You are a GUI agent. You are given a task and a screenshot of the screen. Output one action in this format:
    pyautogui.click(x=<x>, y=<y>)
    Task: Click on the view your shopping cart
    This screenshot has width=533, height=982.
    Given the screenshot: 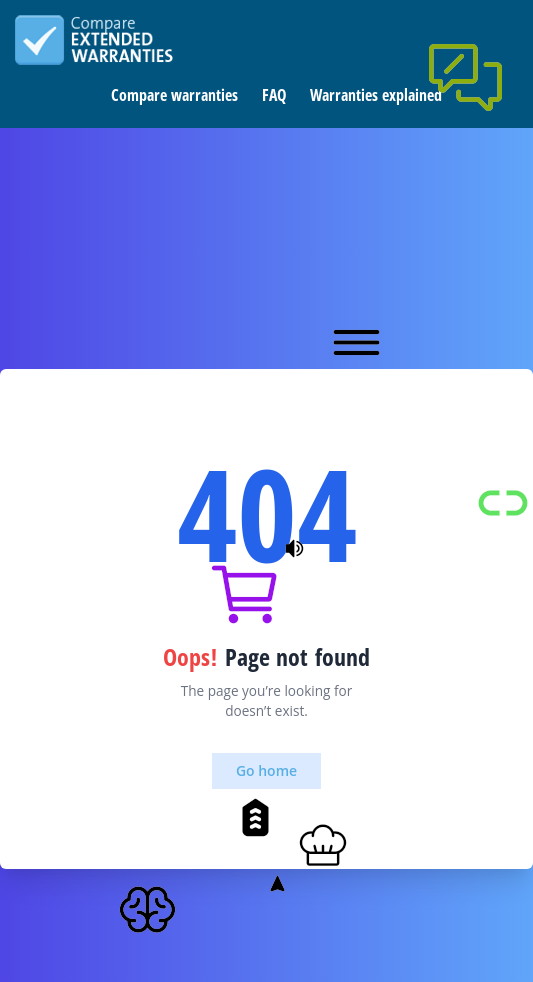 What is the action you would take?
    pyautogui.click(x=245, y=594)
    